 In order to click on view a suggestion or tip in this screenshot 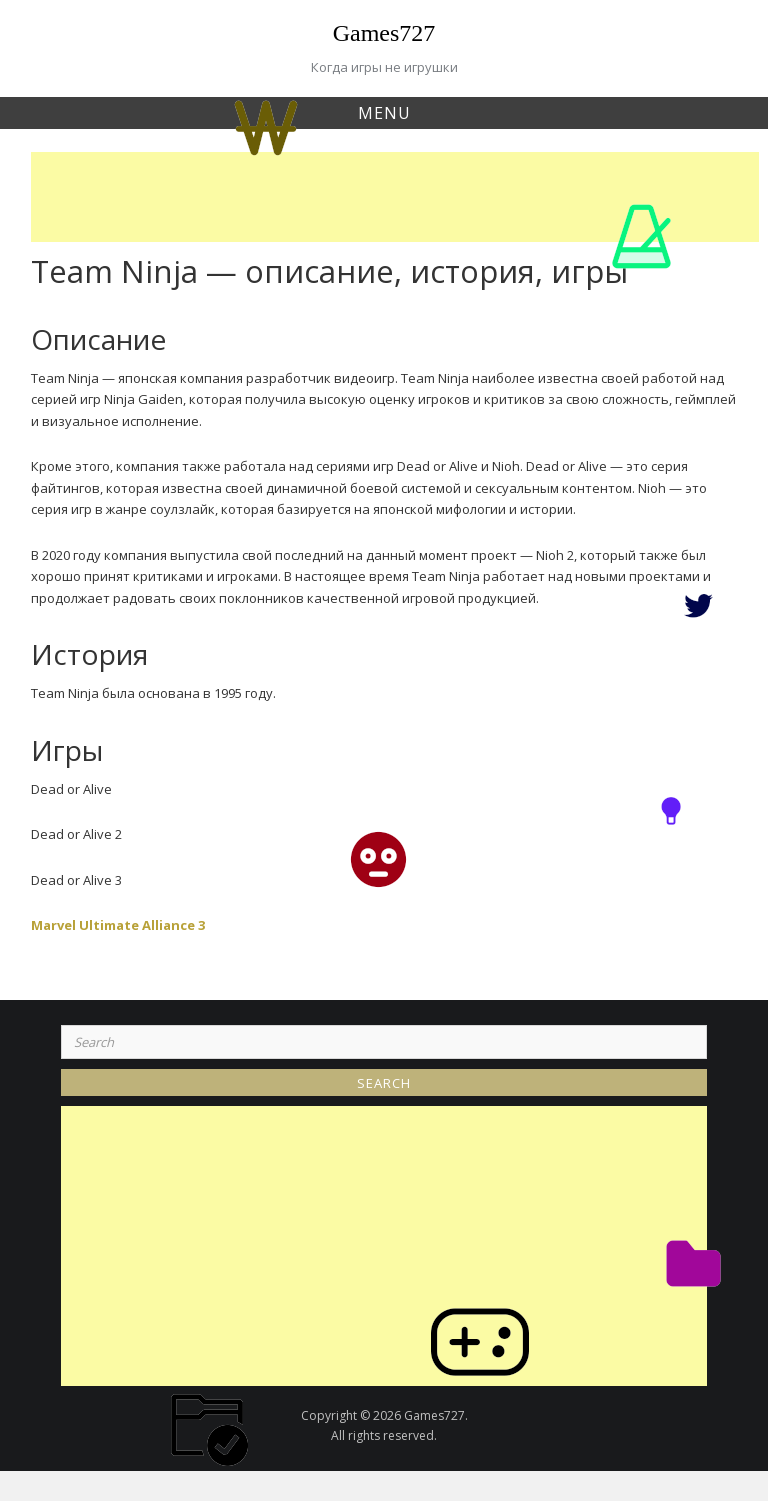, I will do `click(670, 812)`.